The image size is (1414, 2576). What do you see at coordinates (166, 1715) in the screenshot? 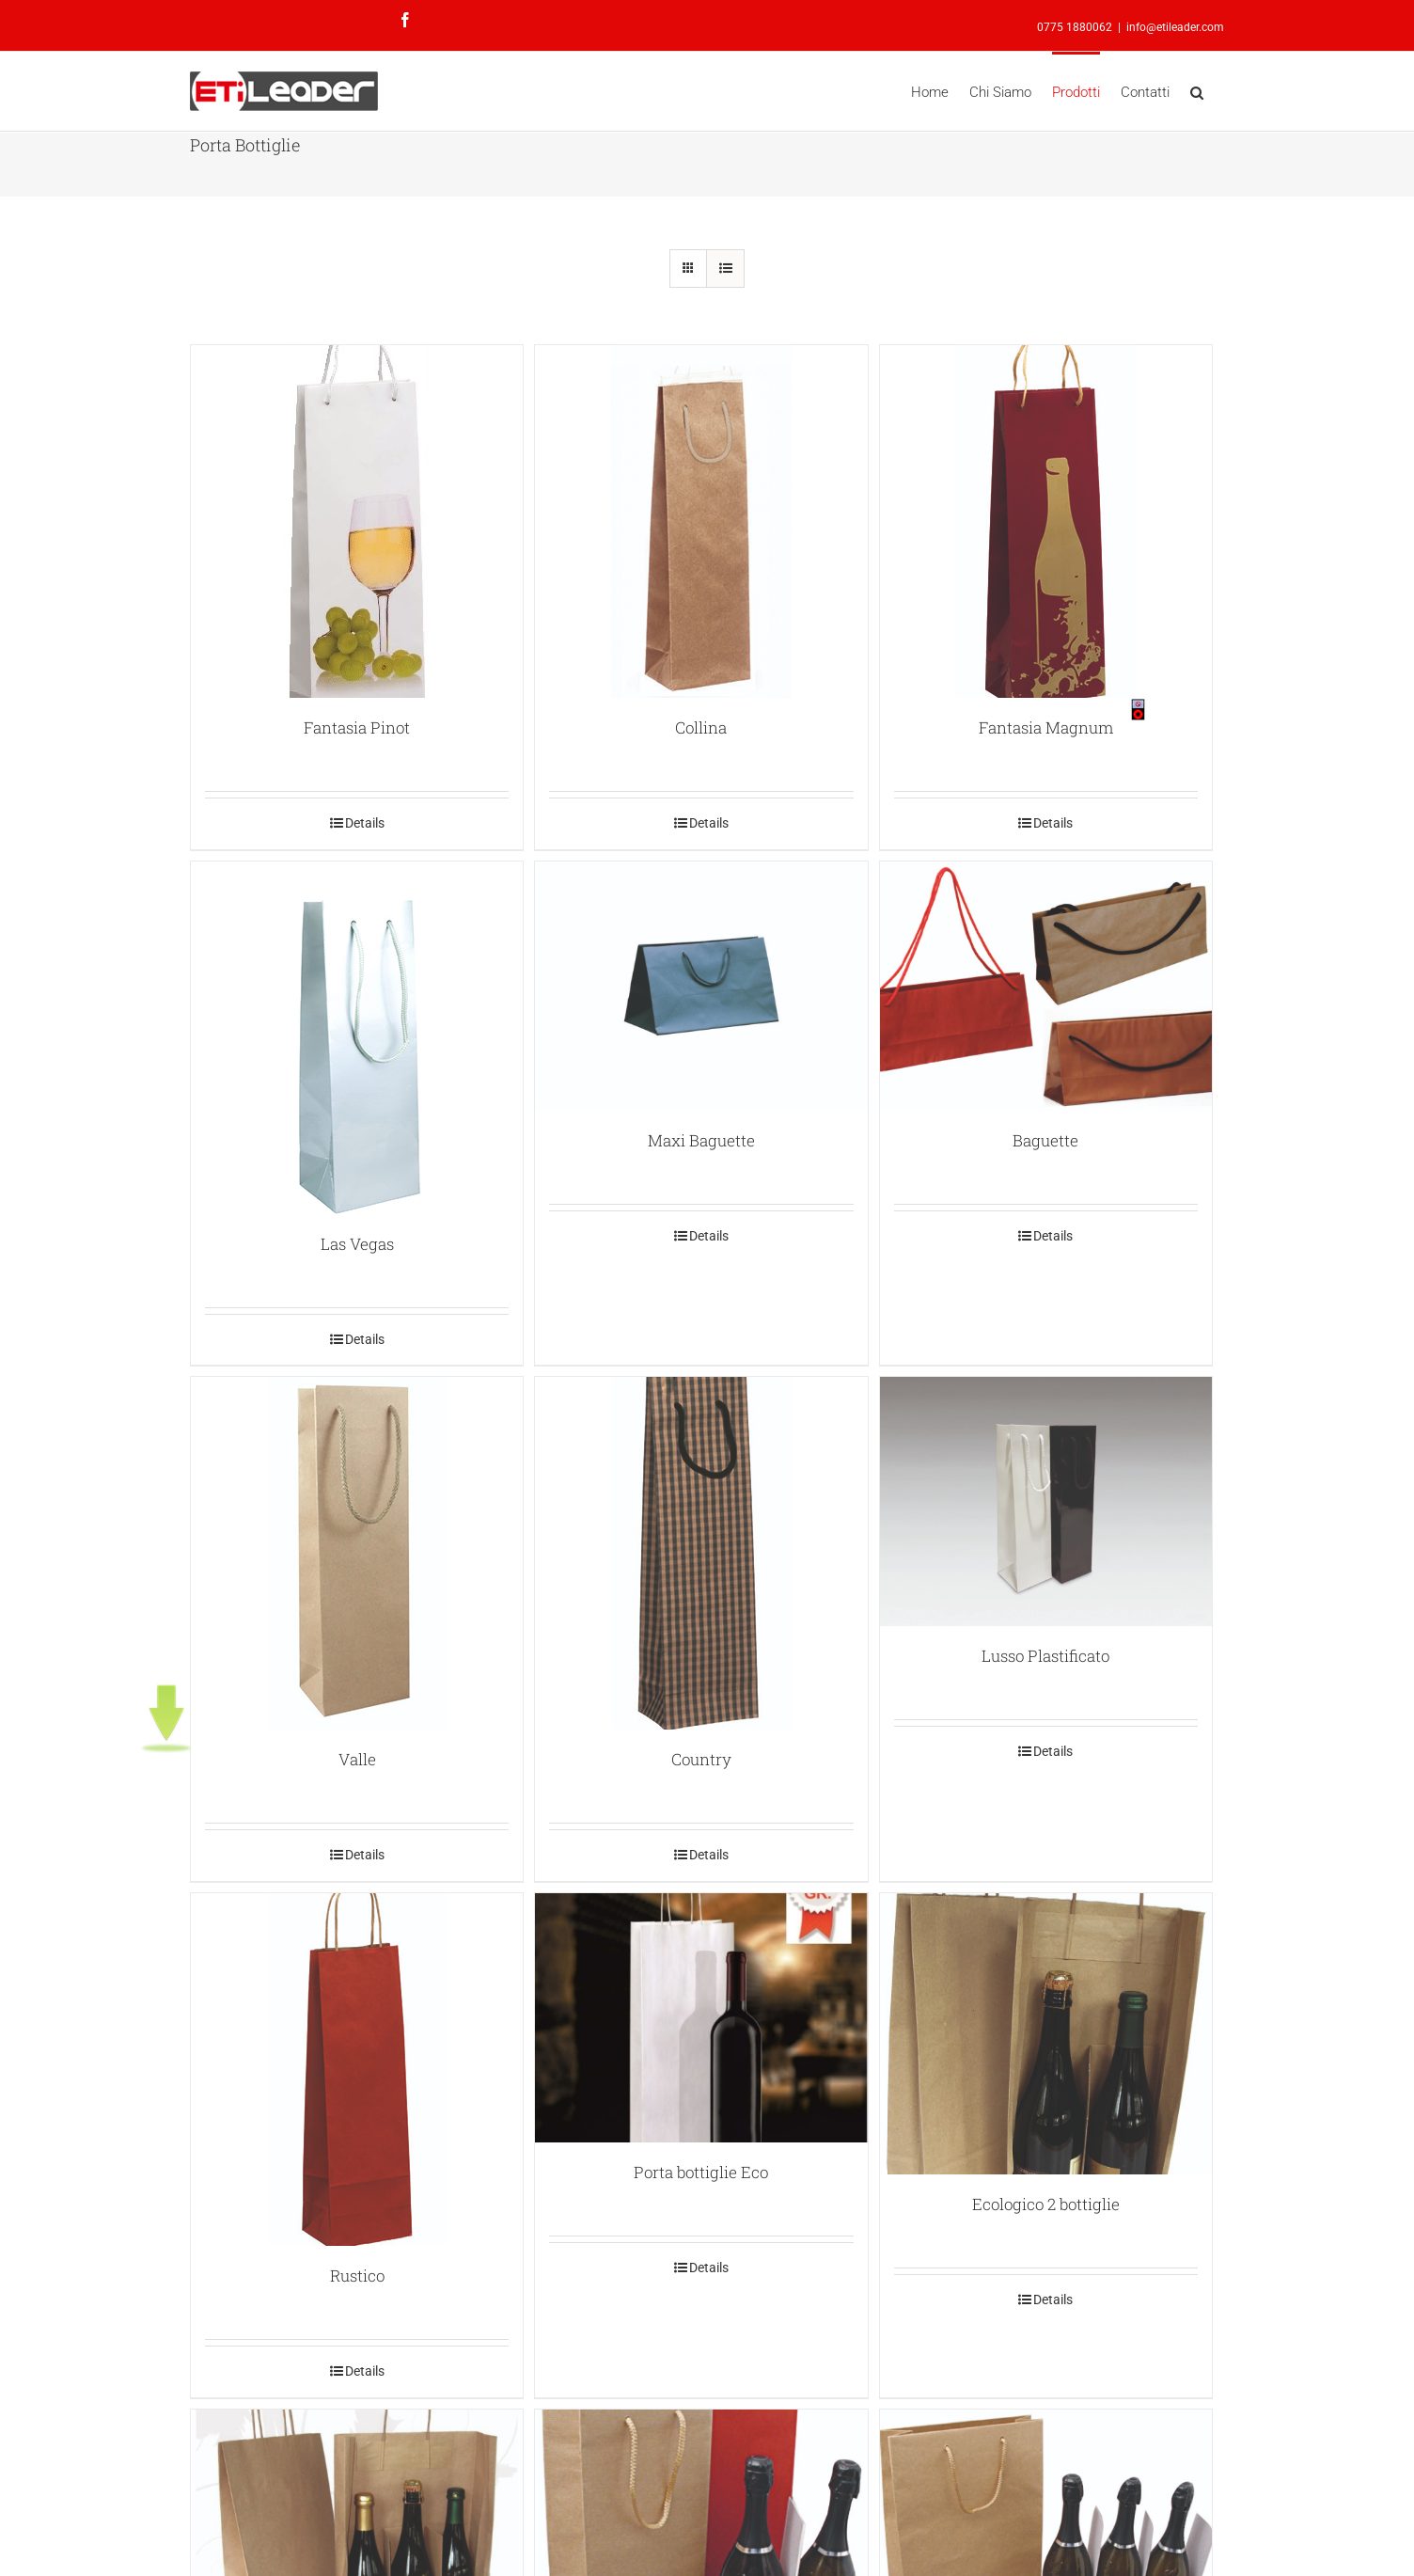
I see `save the current document` at bounding box center [166, 1715].